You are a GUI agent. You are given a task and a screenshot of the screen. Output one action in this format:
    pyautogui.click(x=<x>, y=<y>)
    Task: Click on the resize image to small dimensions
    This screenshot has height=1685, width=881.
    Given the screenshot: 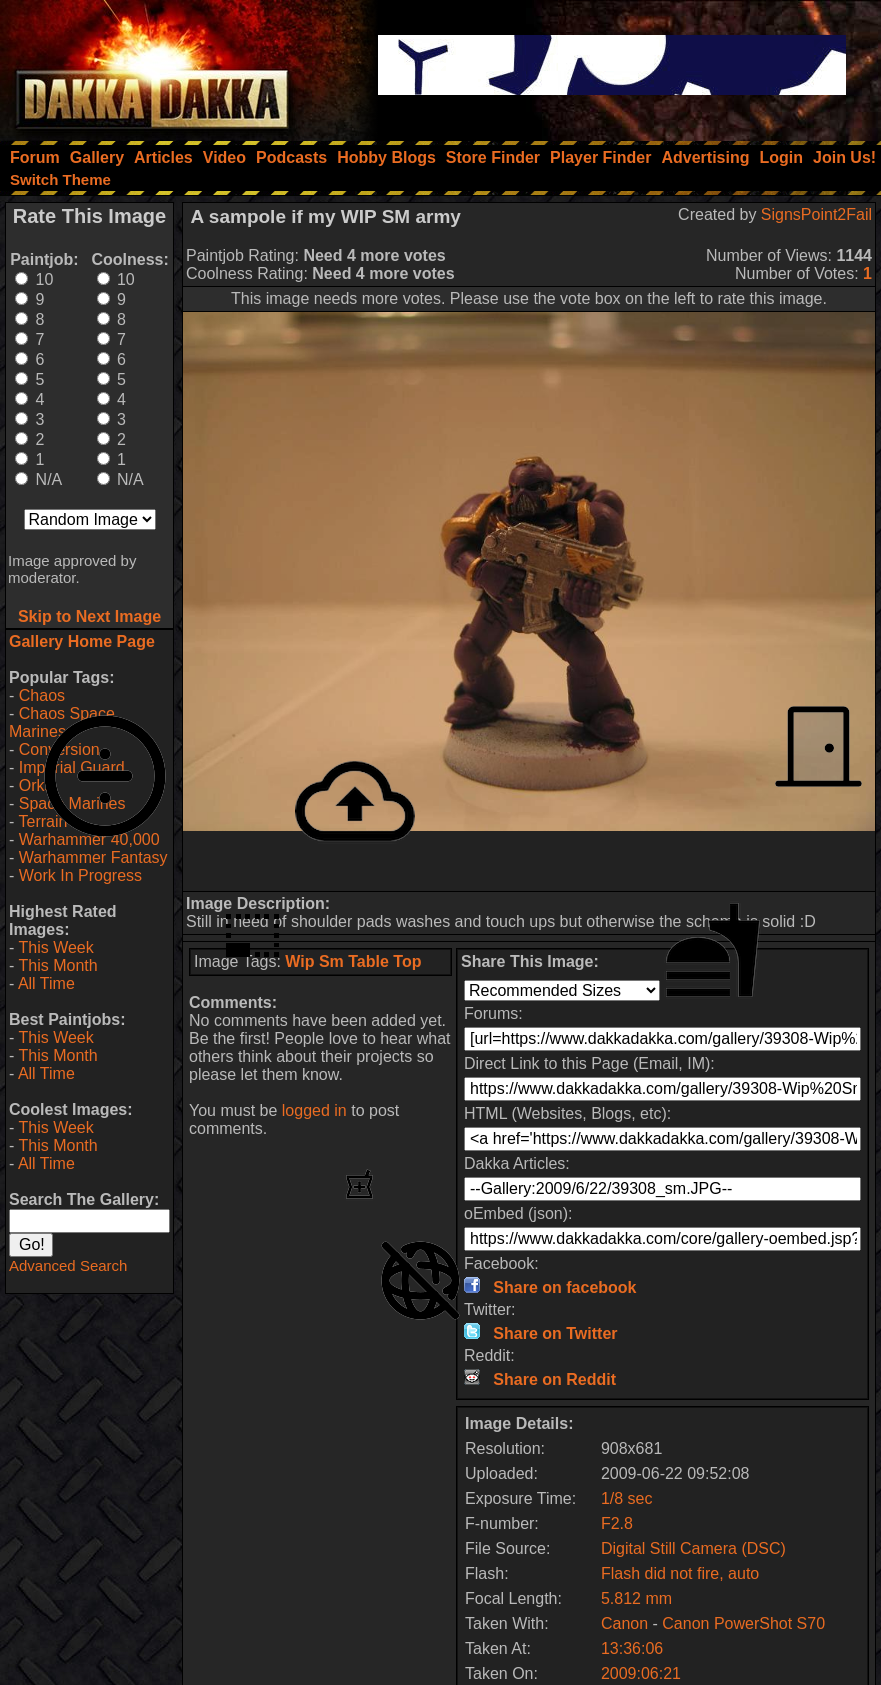 What is the action you would take?
    pyautogui.click(x=252, y=935)
    